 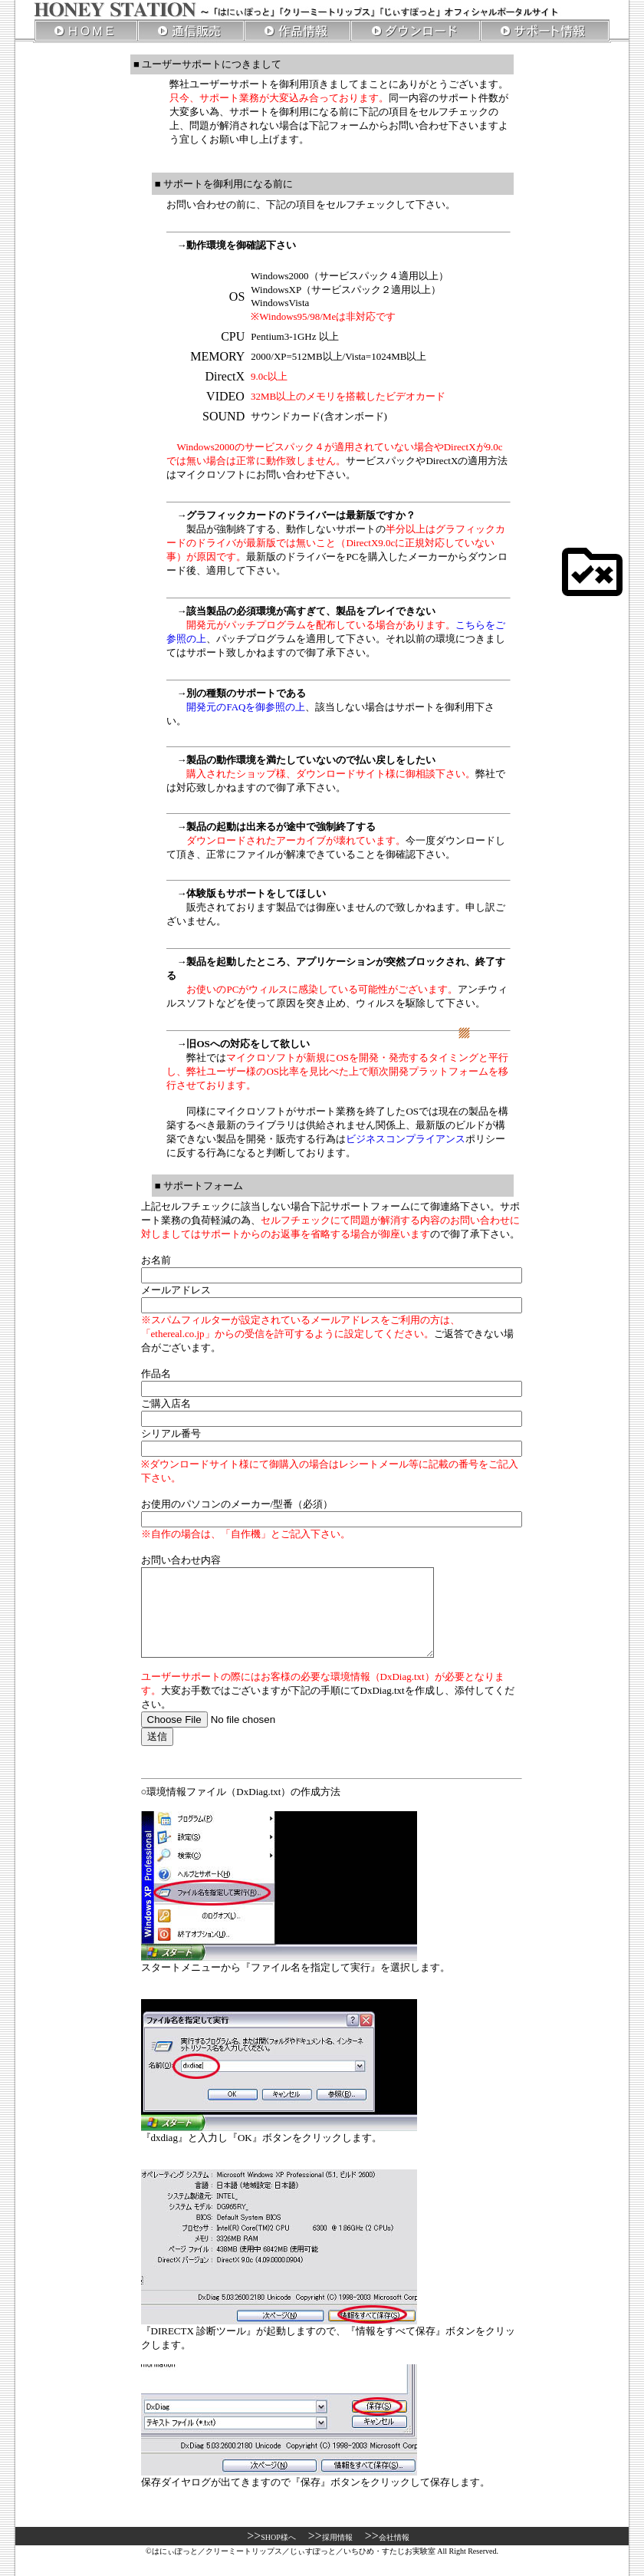 I want to click on apply texture or pattern to selection, so click(x=464, y=1033).